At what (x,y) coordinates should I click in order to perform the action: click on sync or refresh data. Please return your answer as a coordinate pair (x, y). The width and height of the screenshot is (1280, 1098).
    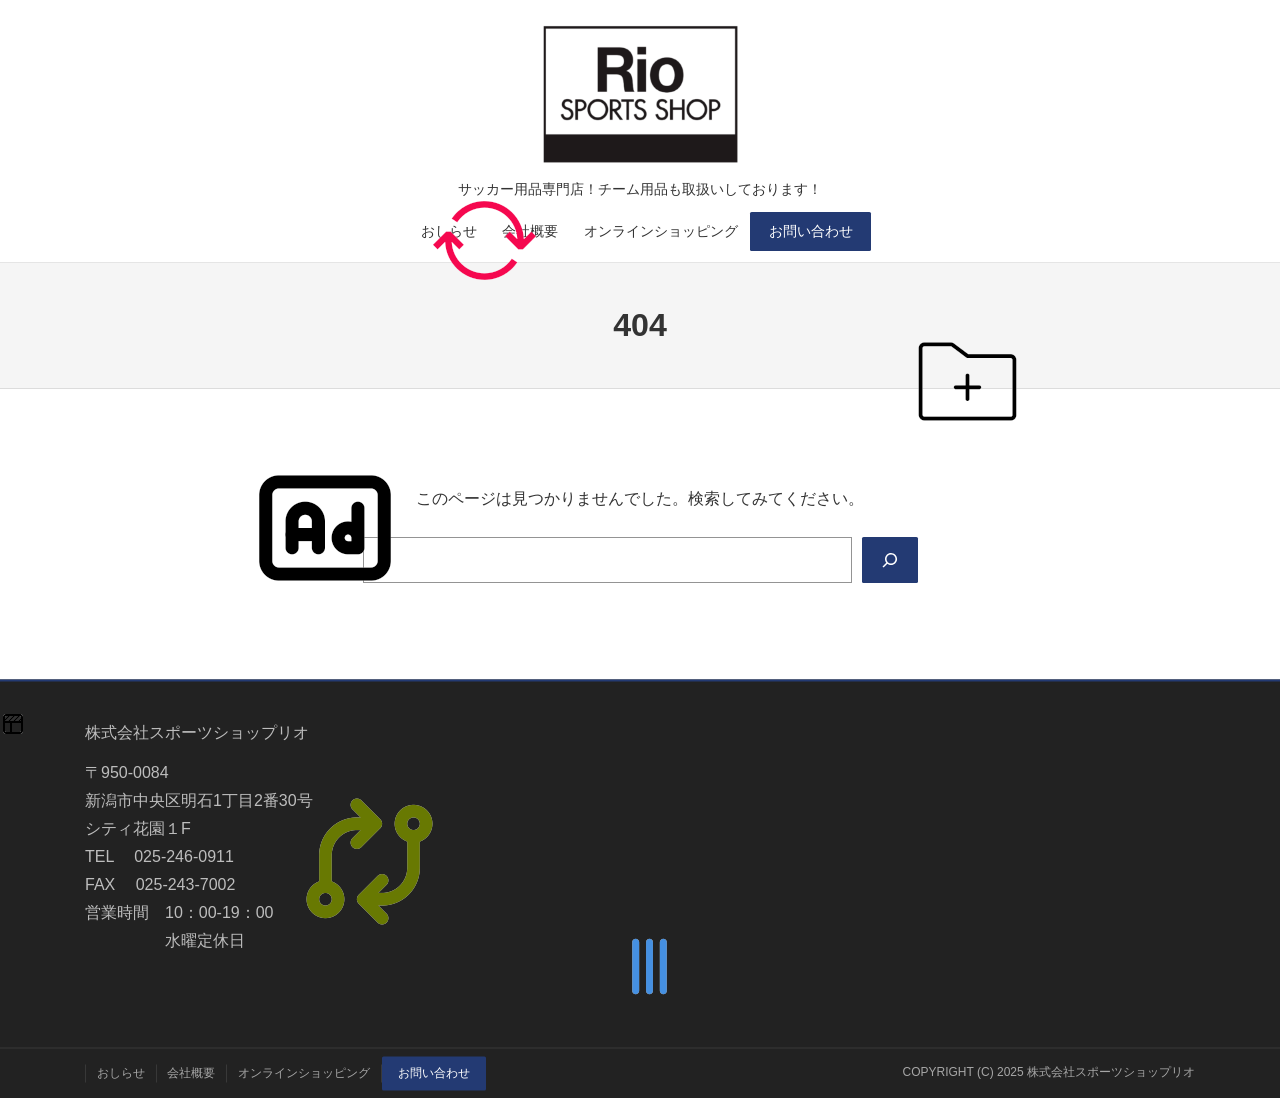
    Looking at the image, I should click on (484, 240).